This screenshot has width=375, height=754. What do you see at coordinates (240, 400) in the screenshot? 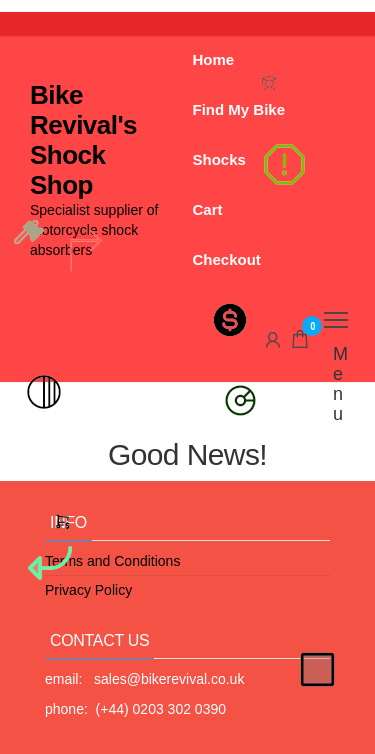
I see `play or access music library` at bounding box center [240, 400].